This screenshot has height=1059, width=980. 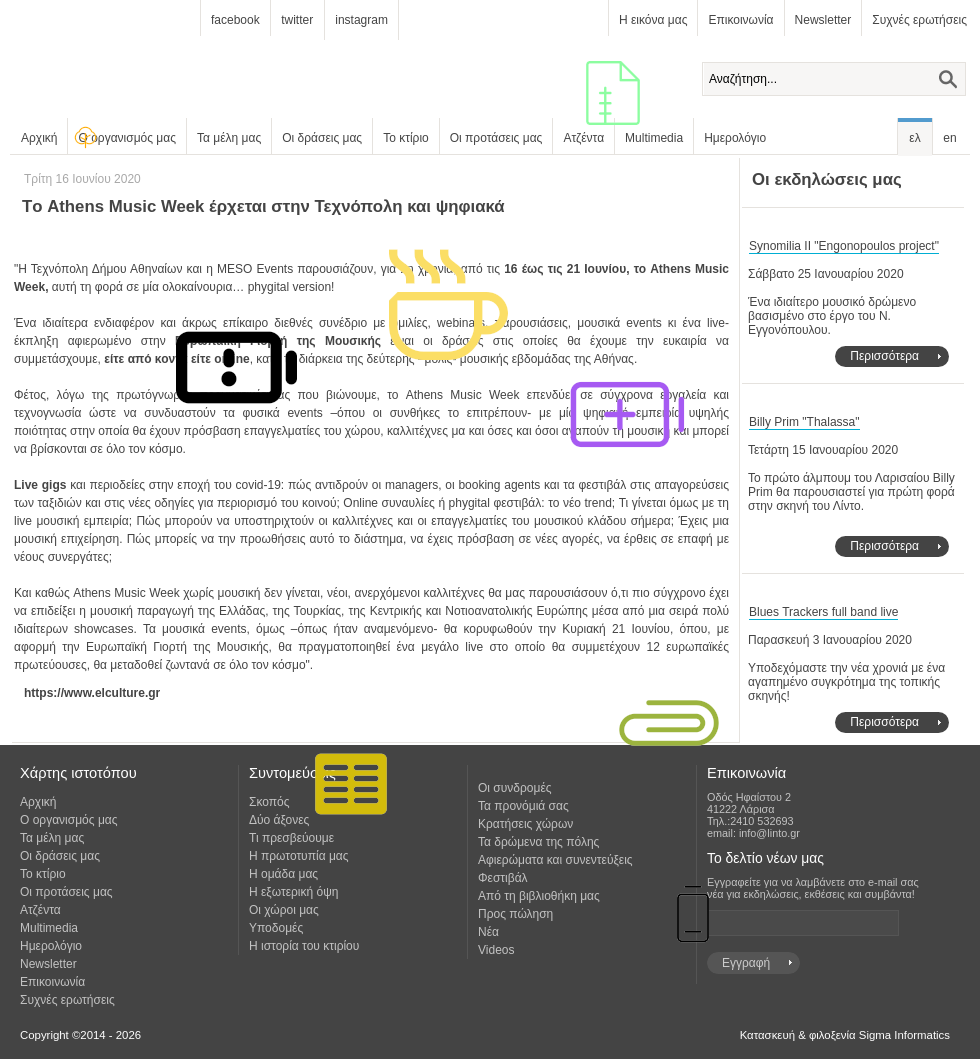 What do you see at coordinates (669, 723) in the screenshot?
I see `attach a file to your message` at bounding box center [669, 723].